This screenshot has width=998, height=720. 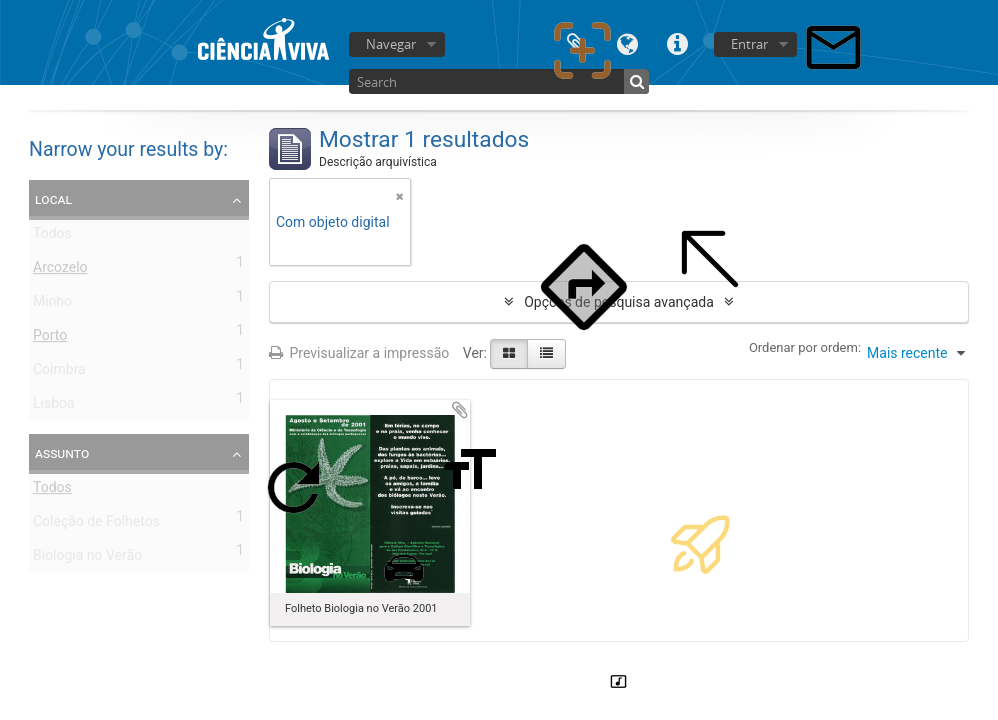 I want to click on center or focus on current location, so click(x=582, y=50).